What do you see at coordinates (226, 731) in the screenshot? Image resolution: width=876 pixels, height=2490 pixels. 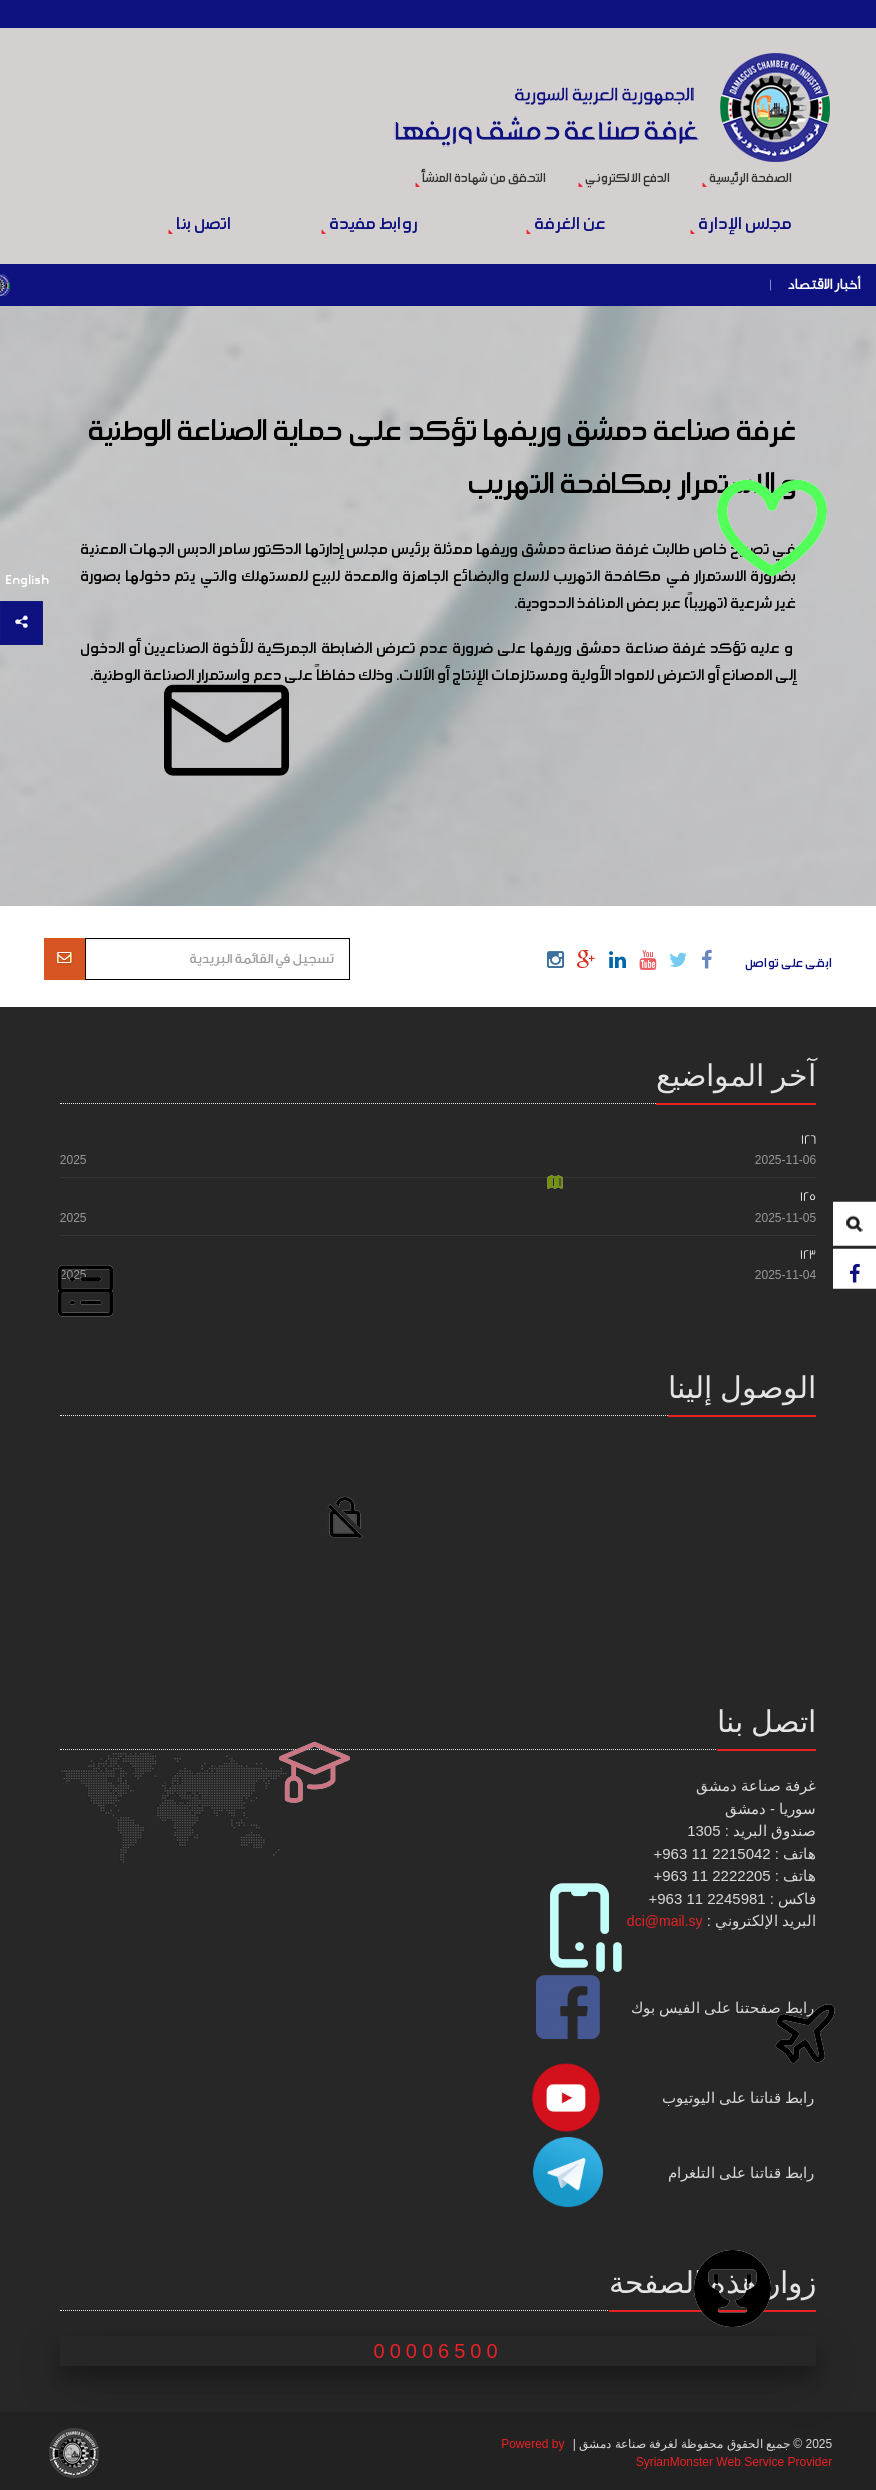 I see `open your inbox` at bounding box center [226, 731].